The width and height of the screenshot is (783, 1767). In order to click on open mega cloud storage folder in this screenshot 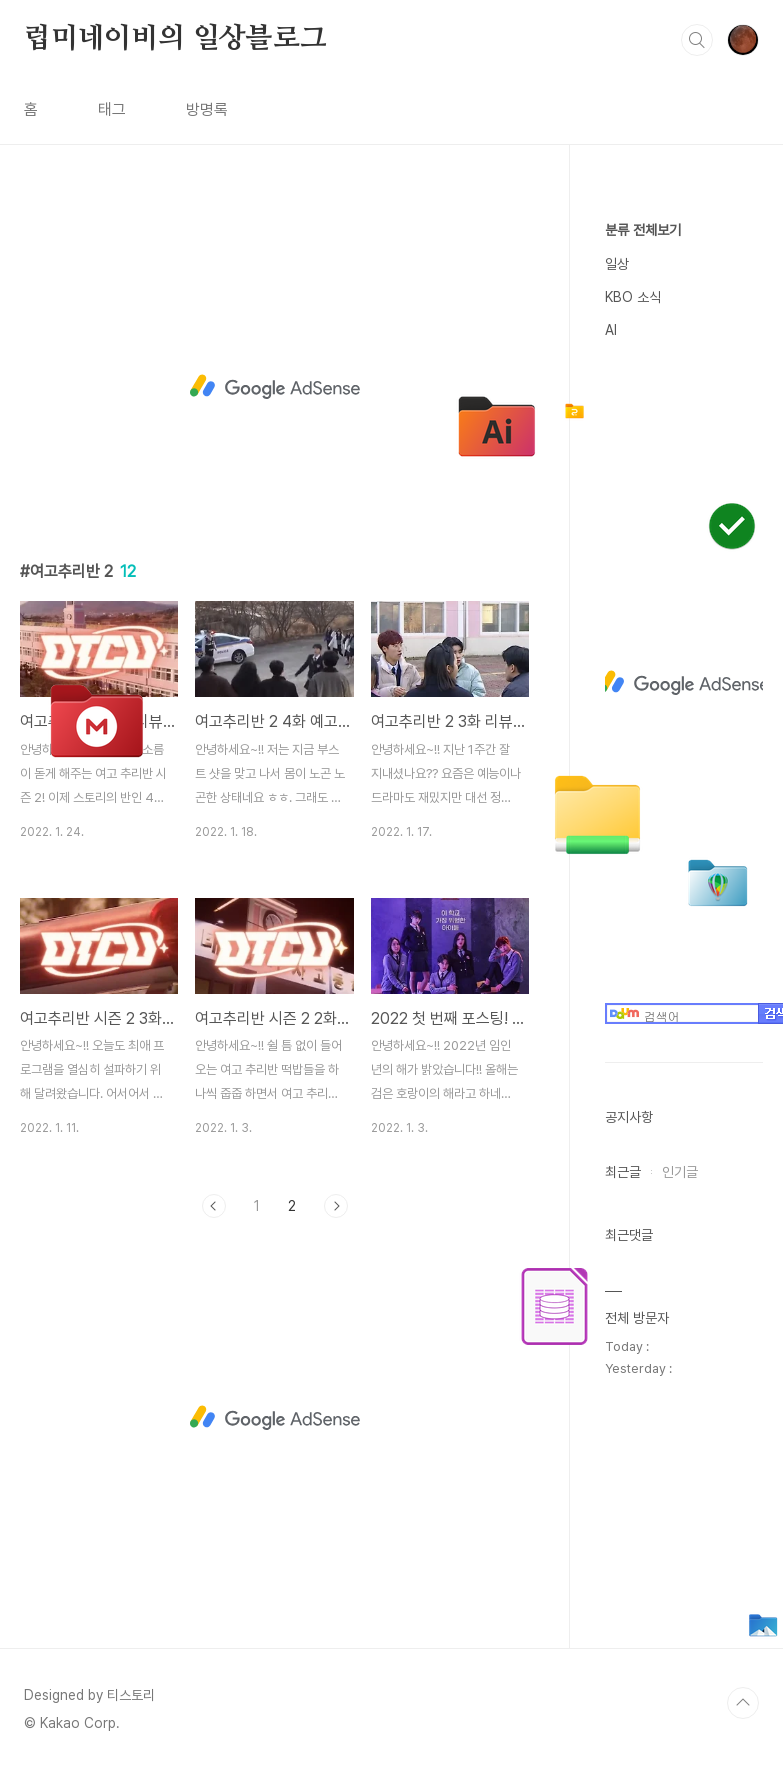, I will do `click(96, 723)`.